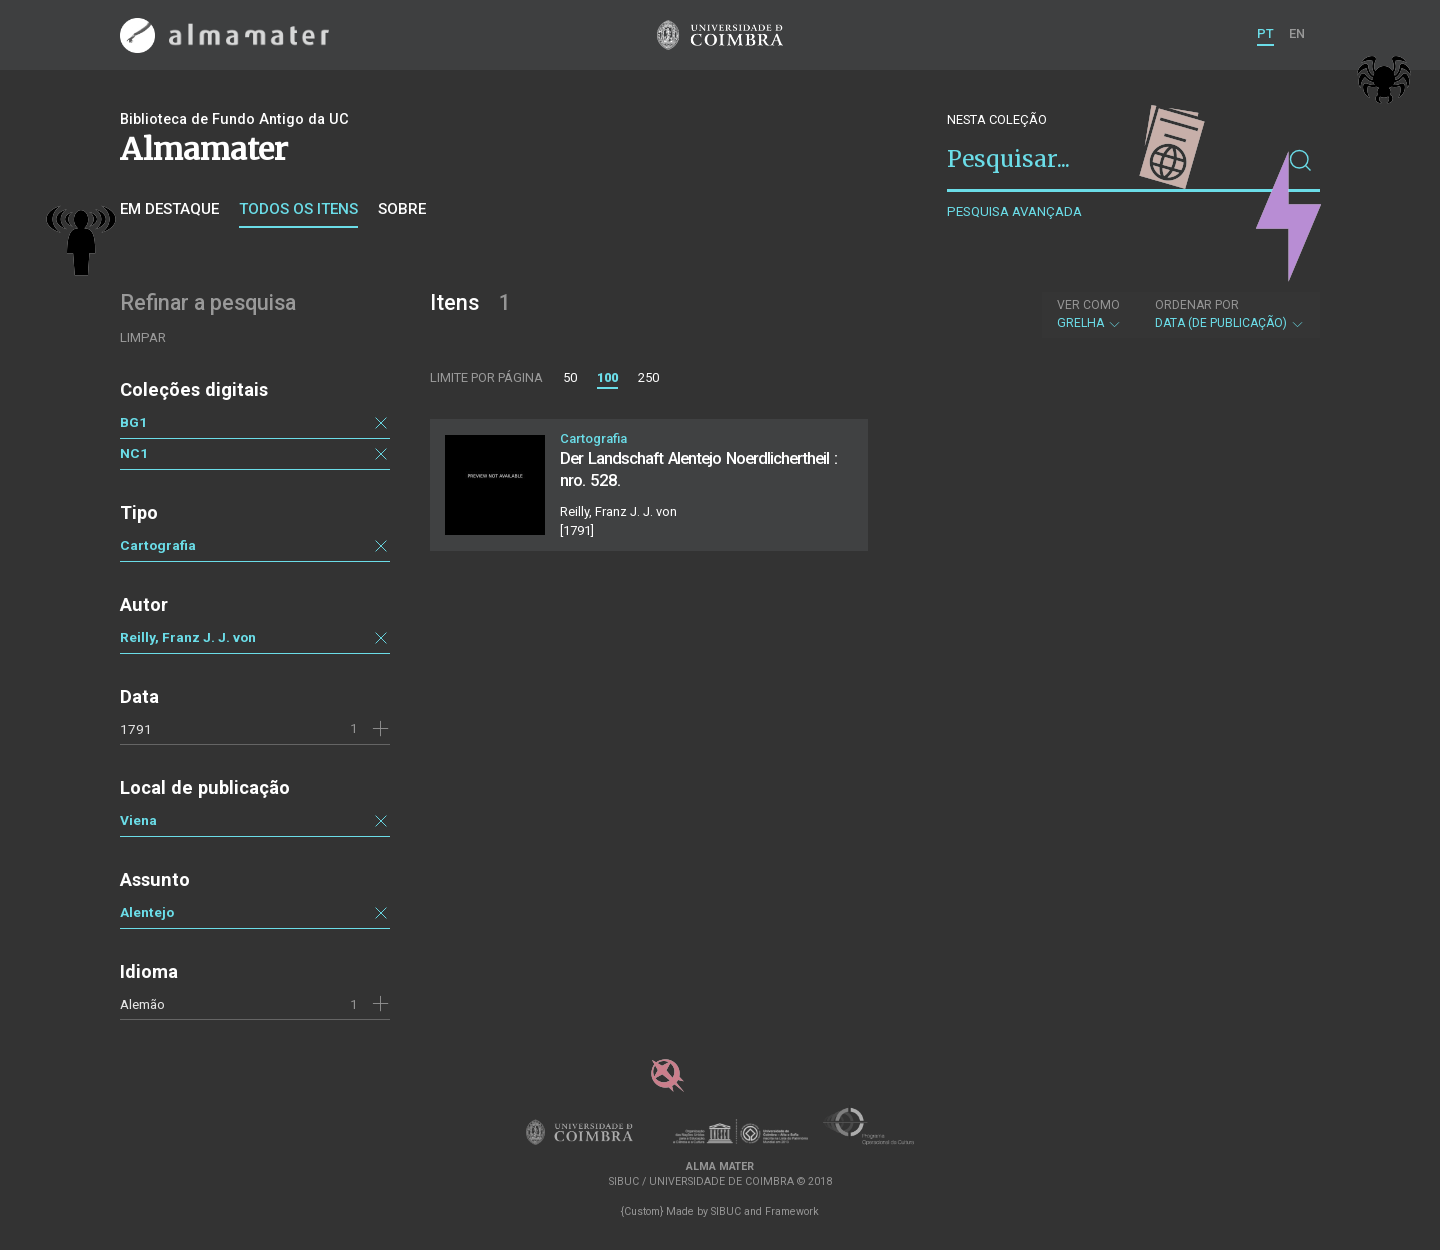  I want to click on indicates pest or bug-related content, so click(1384, 78).